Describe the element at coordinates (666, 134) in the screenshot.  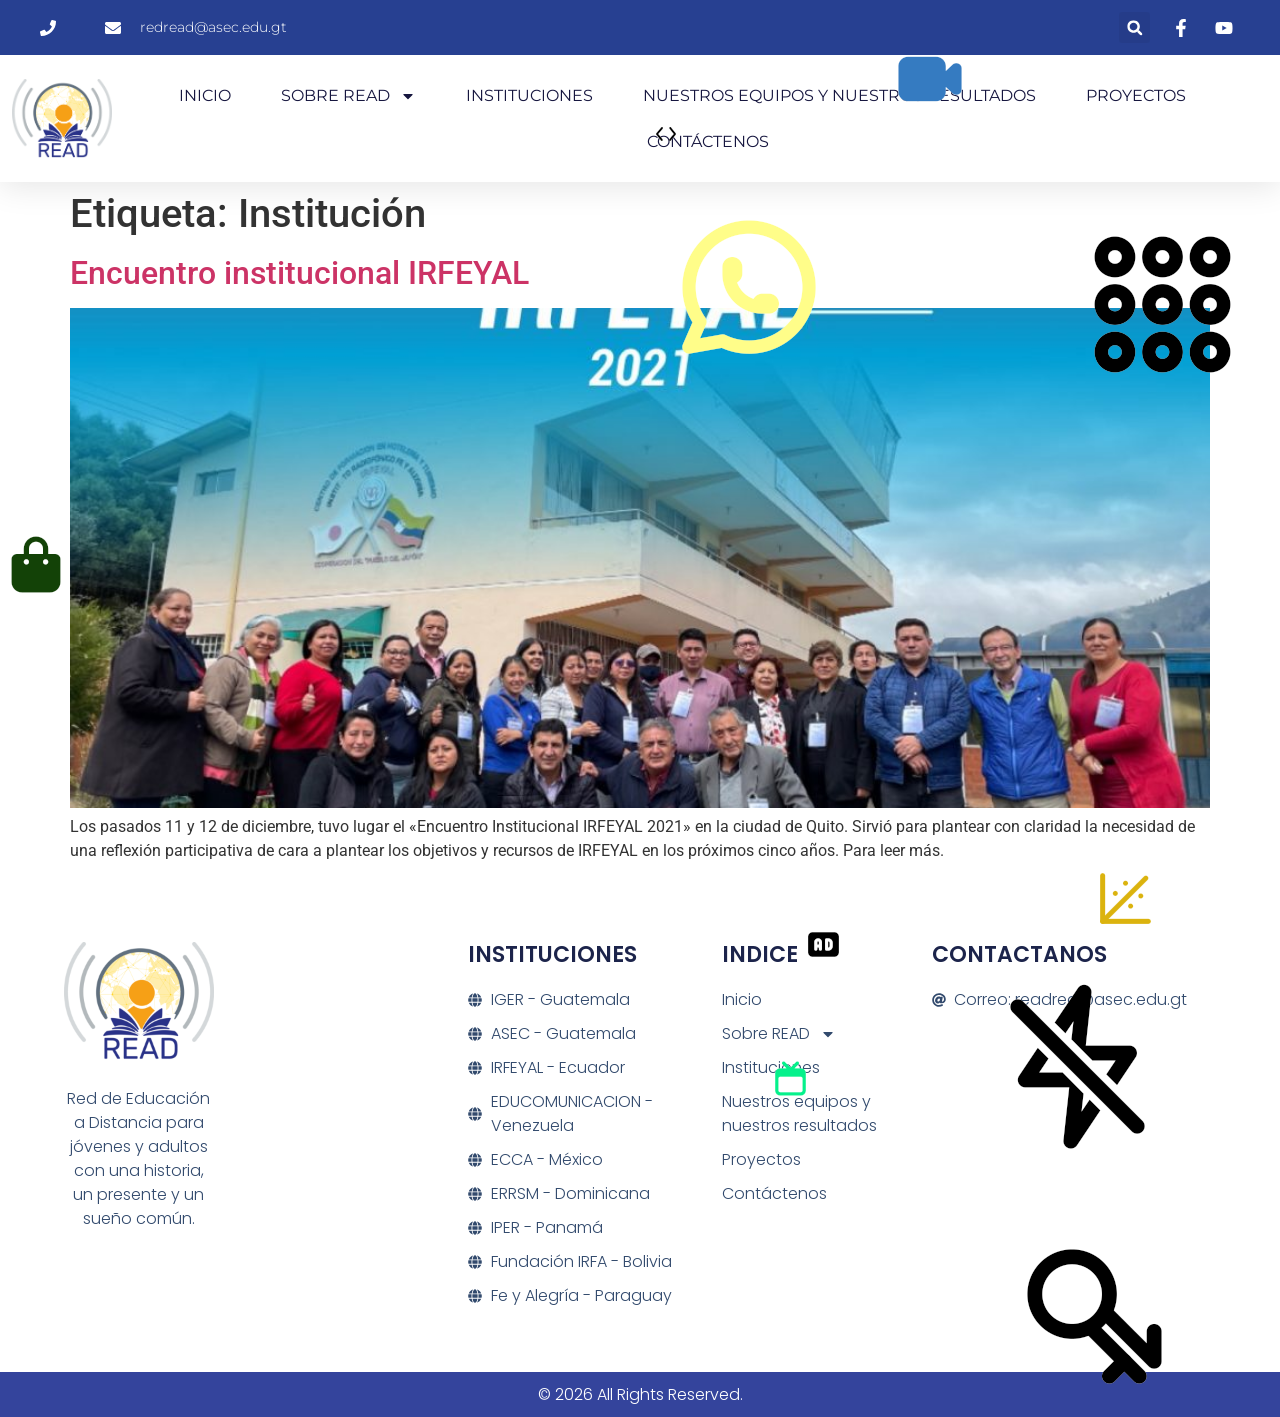
I see `view or edit source code` at that location.